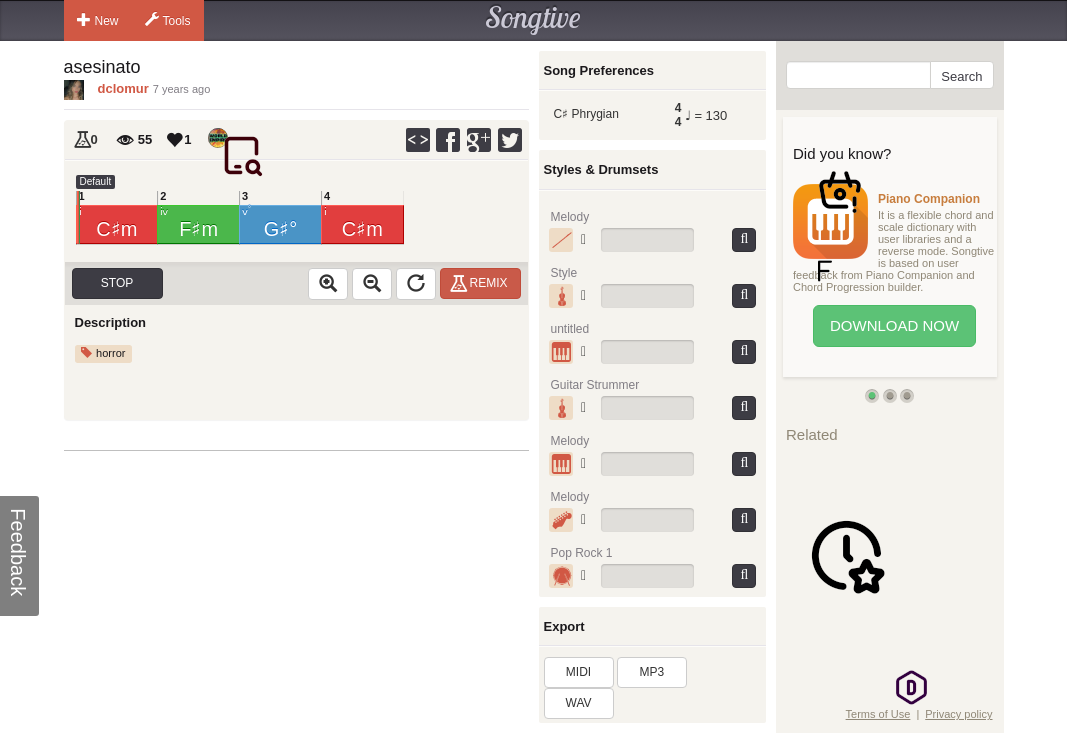 Image resolution: width=1067 pixels, height=733 pixels. Describe the element at coordinates (840, 190) in the screenshot. I see `indicates an issue with your shopping basket` at that location.